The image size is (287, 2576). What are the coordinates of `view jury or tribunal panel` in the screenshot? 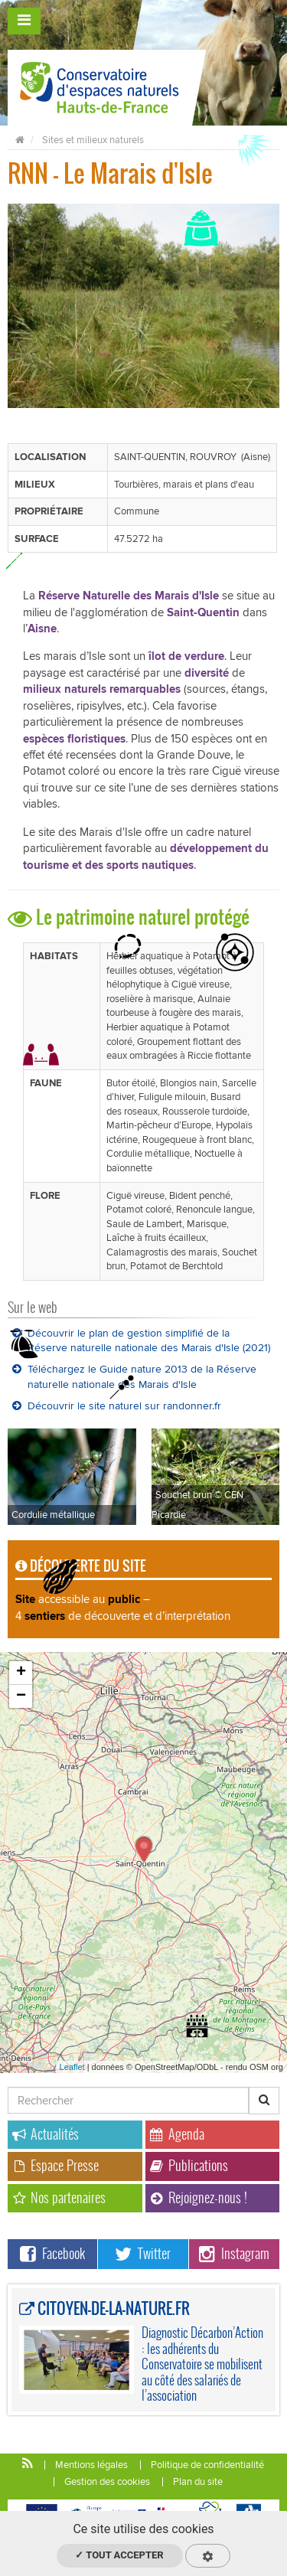 It's located at (197, 2026).